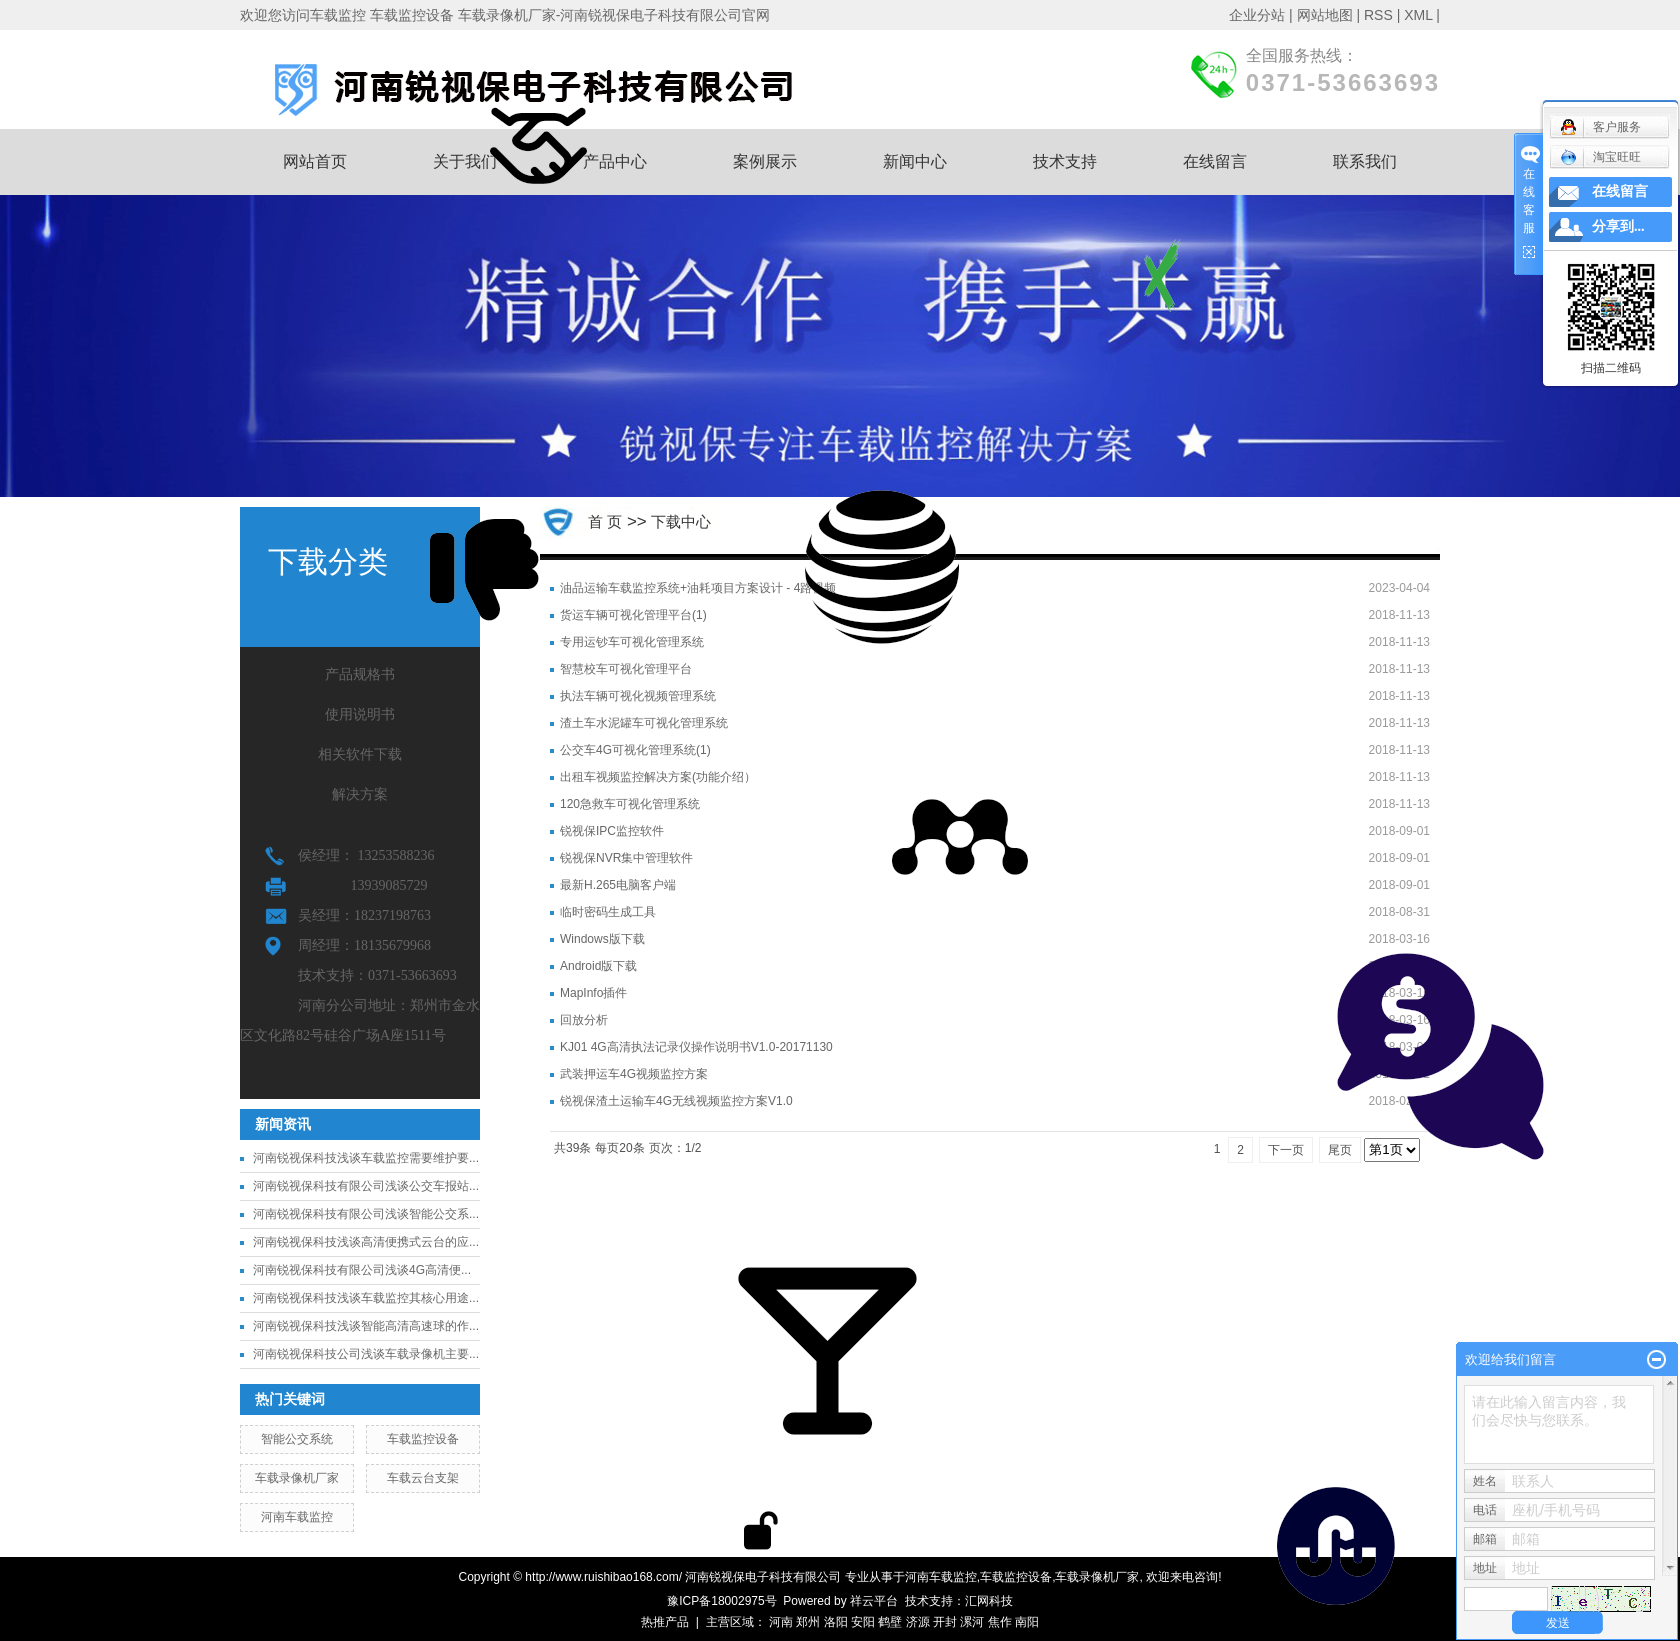 This screenshot has height=1641, width=1680. What do you see at coordinates (1440, 1056) in the screenshot?
I see `view financial discussions or payment messages` at bounding box center [1440, 1056].